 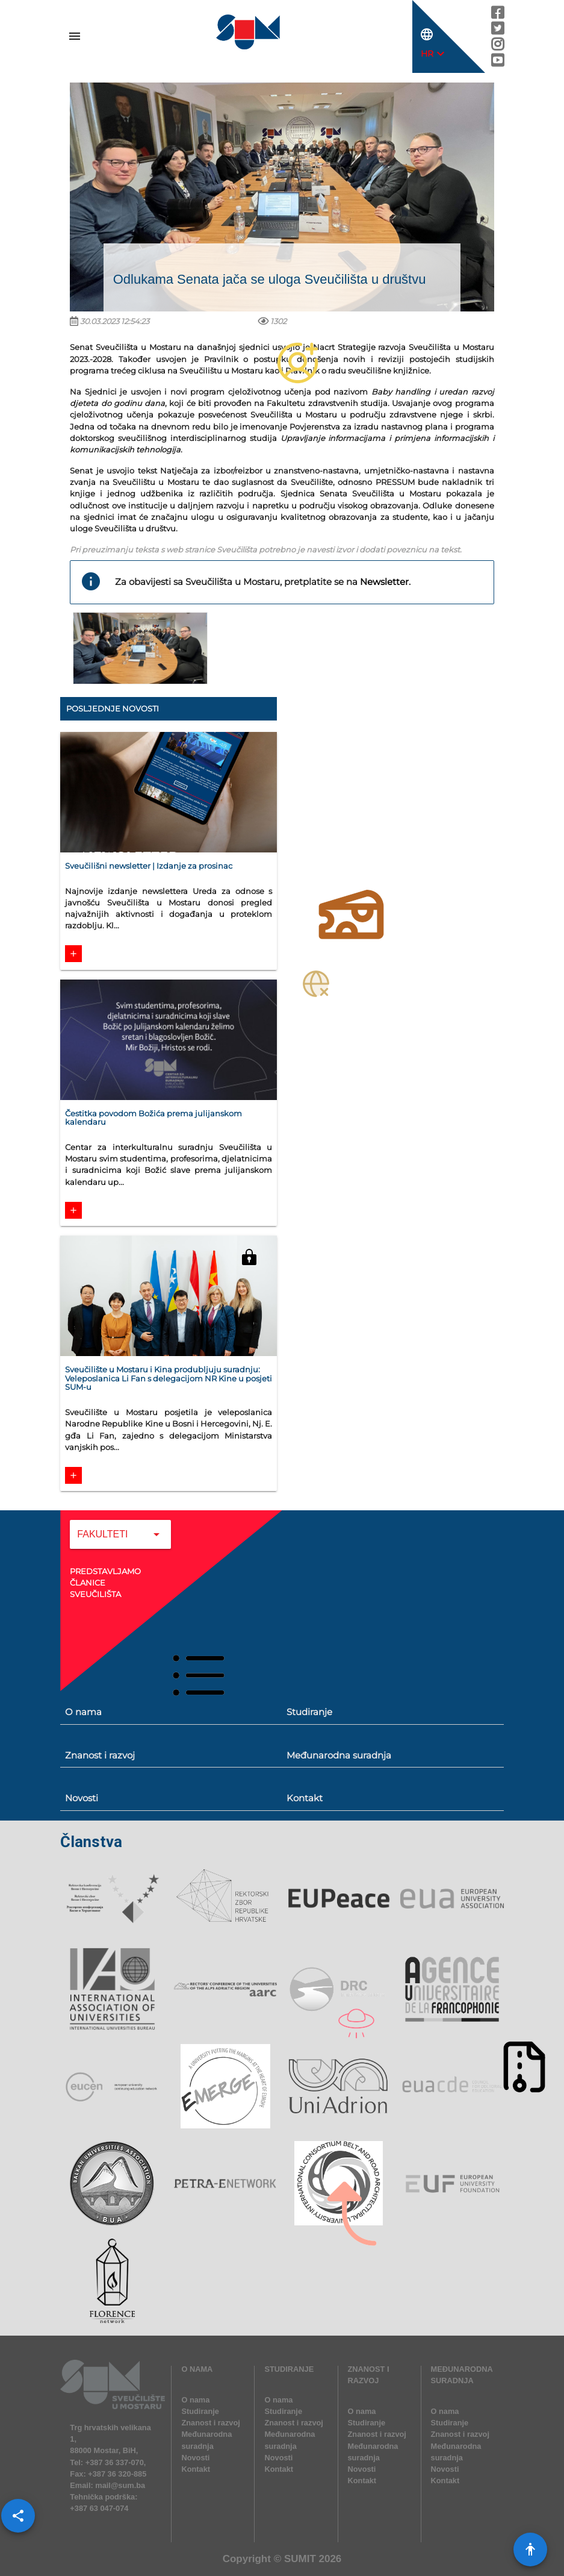 I want to click on view items in a bulleted list format, so click(x=199, y=1675).